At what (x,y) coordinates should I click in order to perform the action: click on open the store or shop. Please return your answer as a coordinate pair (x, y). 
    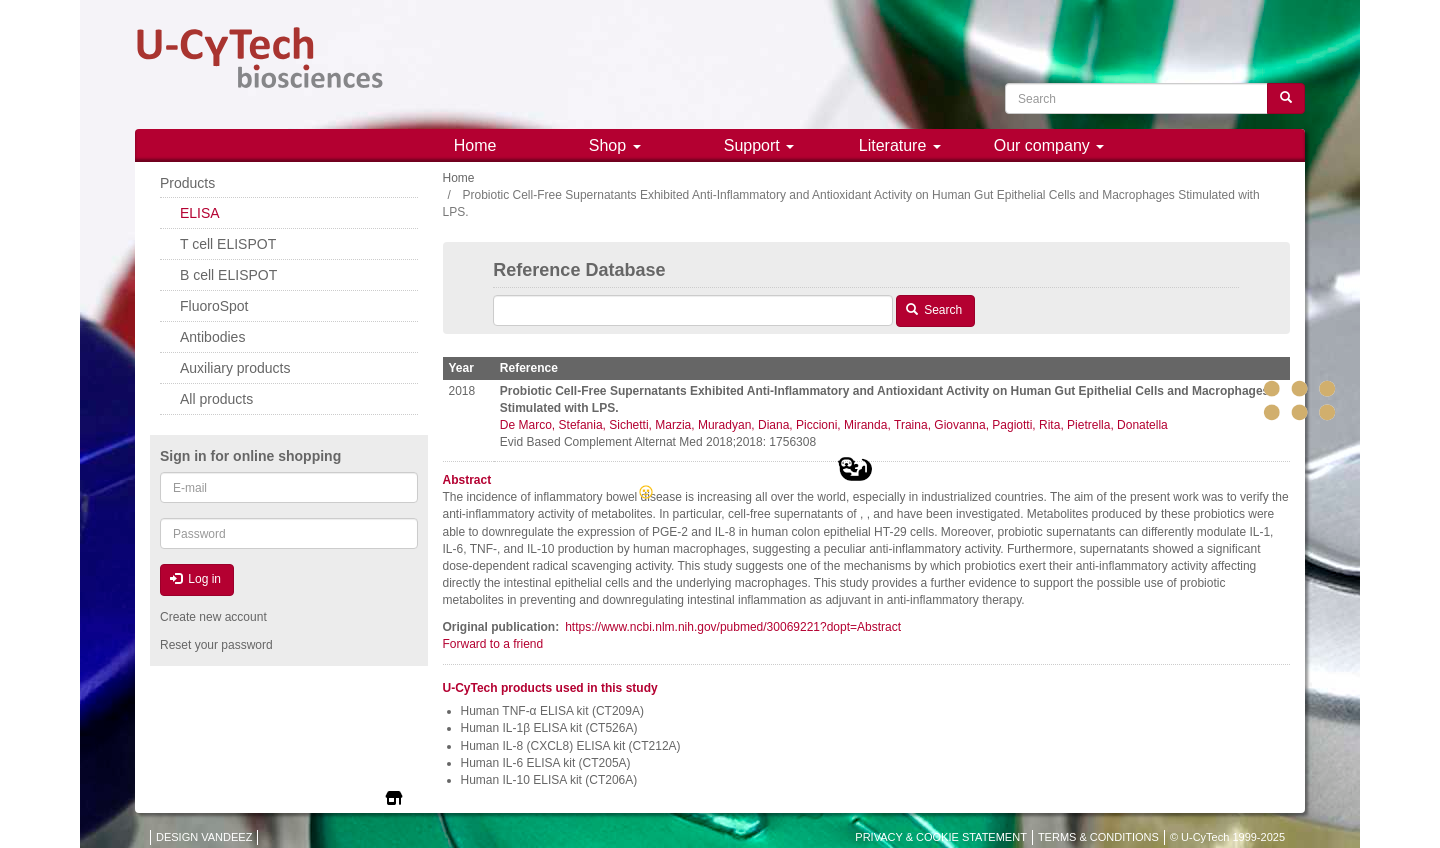
    Looking at the image, I should click on (394, 798).